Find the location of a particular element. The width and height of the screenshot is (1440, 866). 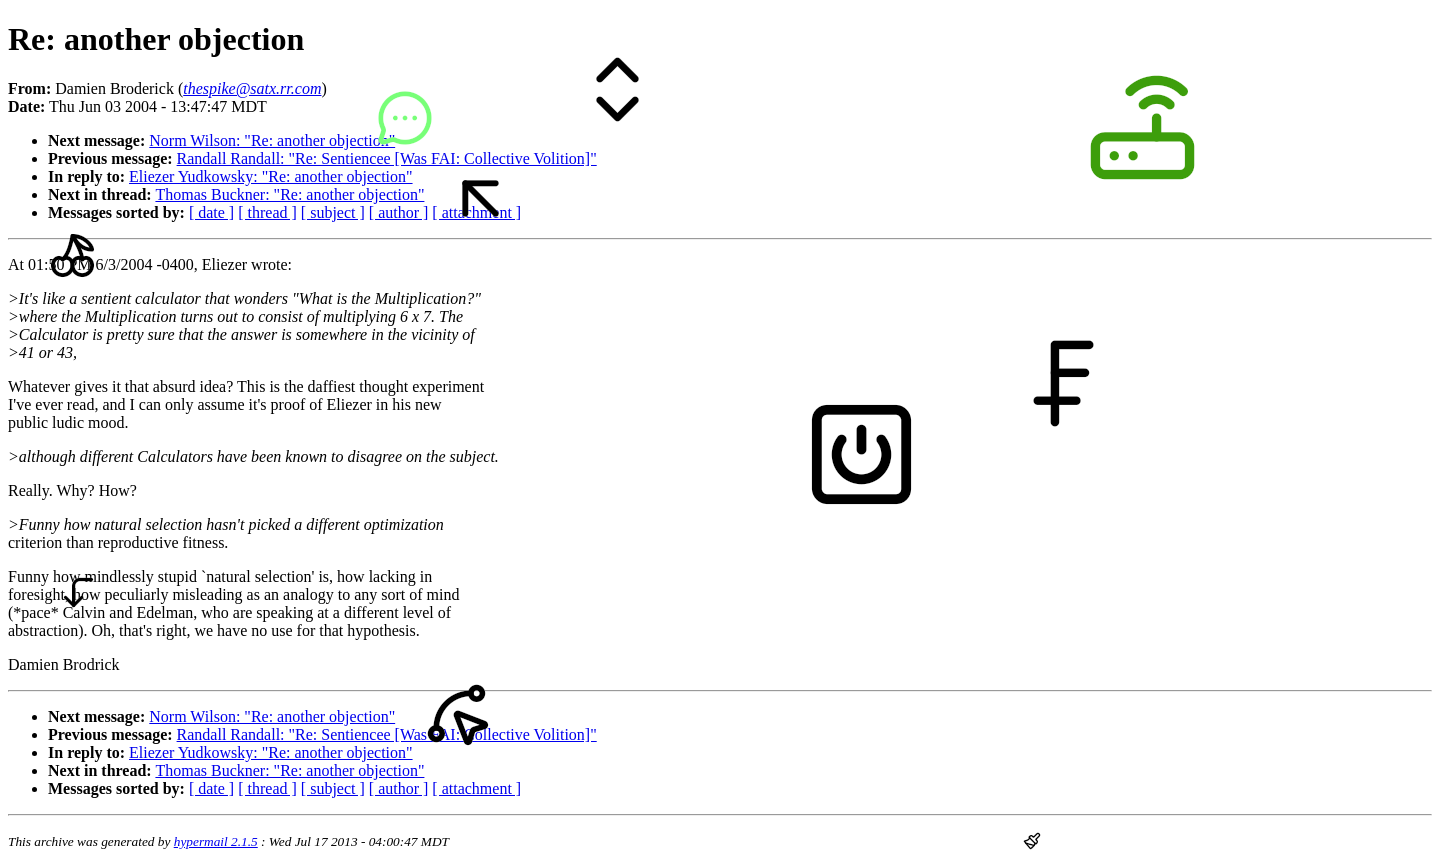

open chat or messaging is located at coordinates (405, 118).